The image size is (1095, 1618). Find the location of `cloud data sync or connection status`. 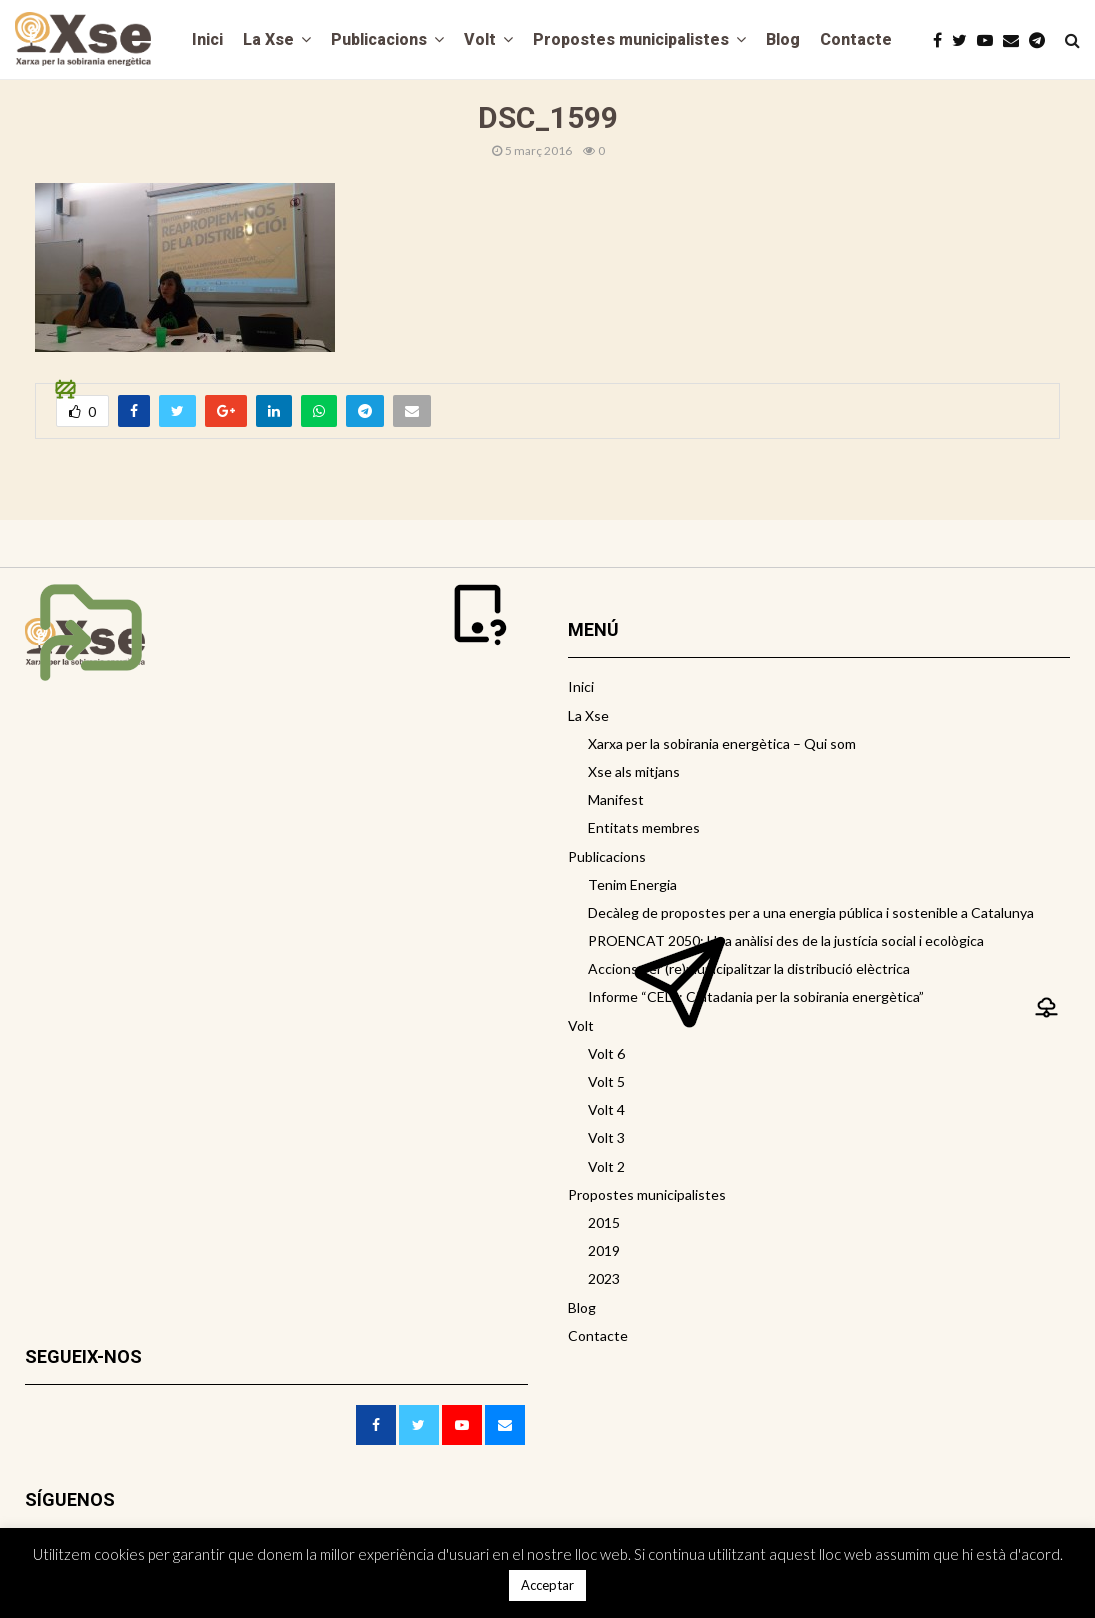

cloud data sync or connection status is located at coordinates (1046, 1007).